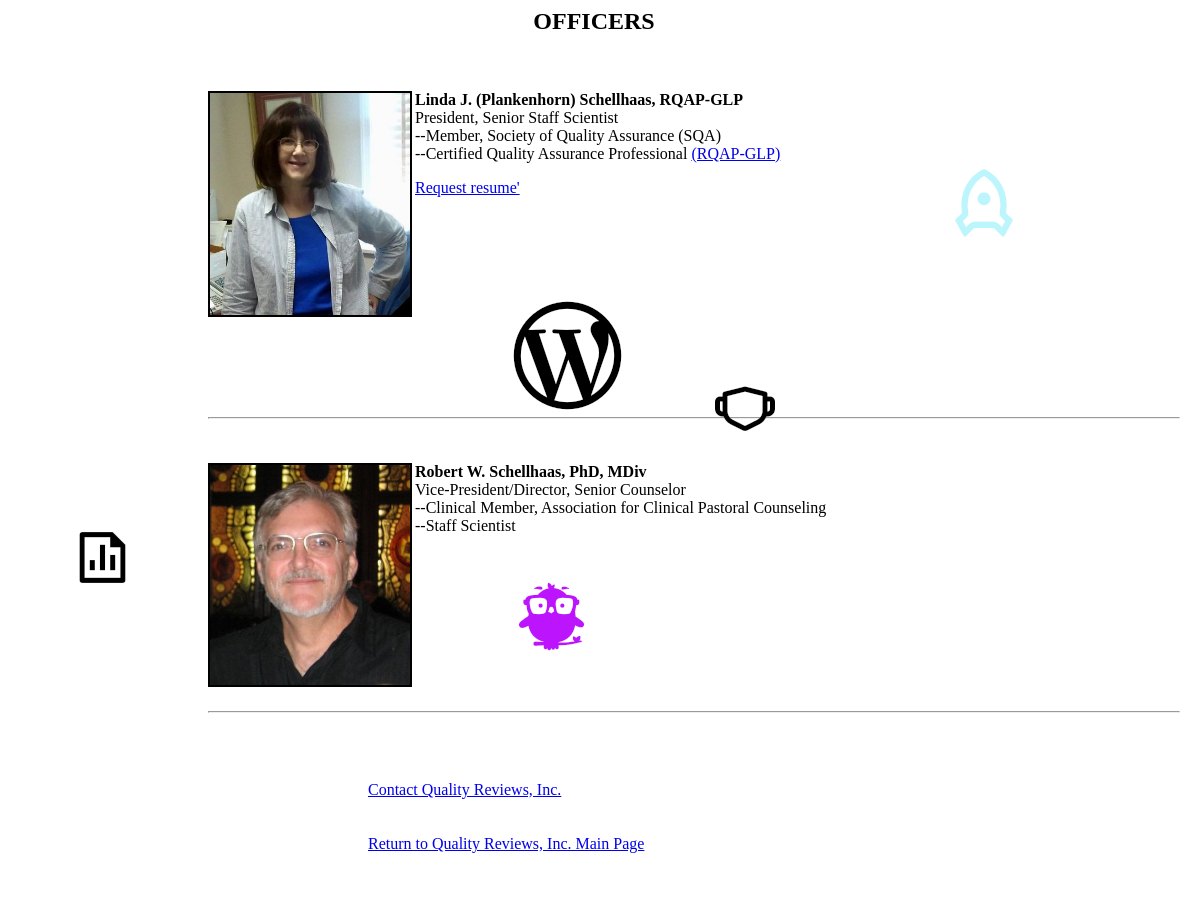 The height and width of the screenshot is (923, 1188). What do you see at coordinates (984, 202) in the screenshot?
I see `launch or deploy an application` at bounding box center [984, 202].